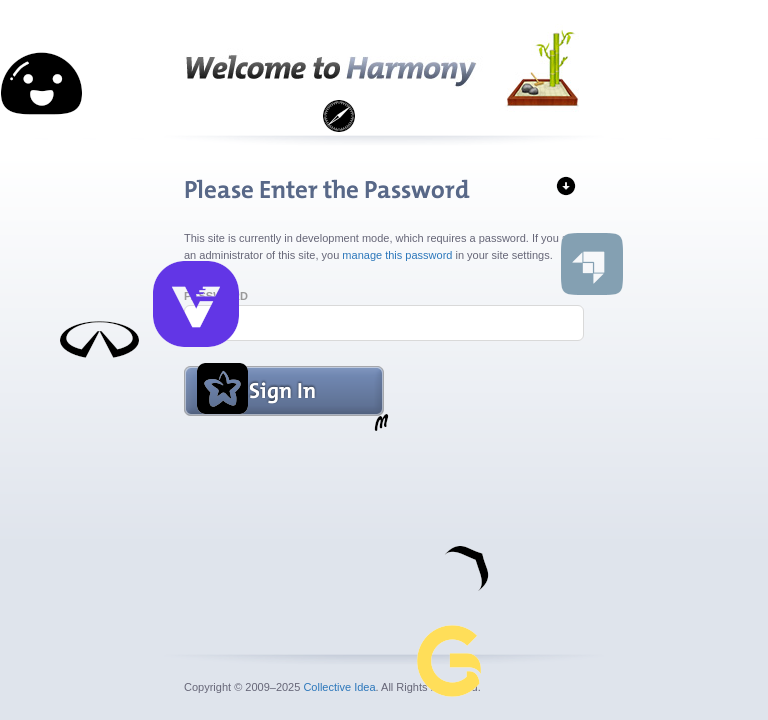 The image size is (768, 720). What do you see at coordinates (99, 339) in the screenshot?
I see `Infiniti brand logo` at bounding box center [99, 339].